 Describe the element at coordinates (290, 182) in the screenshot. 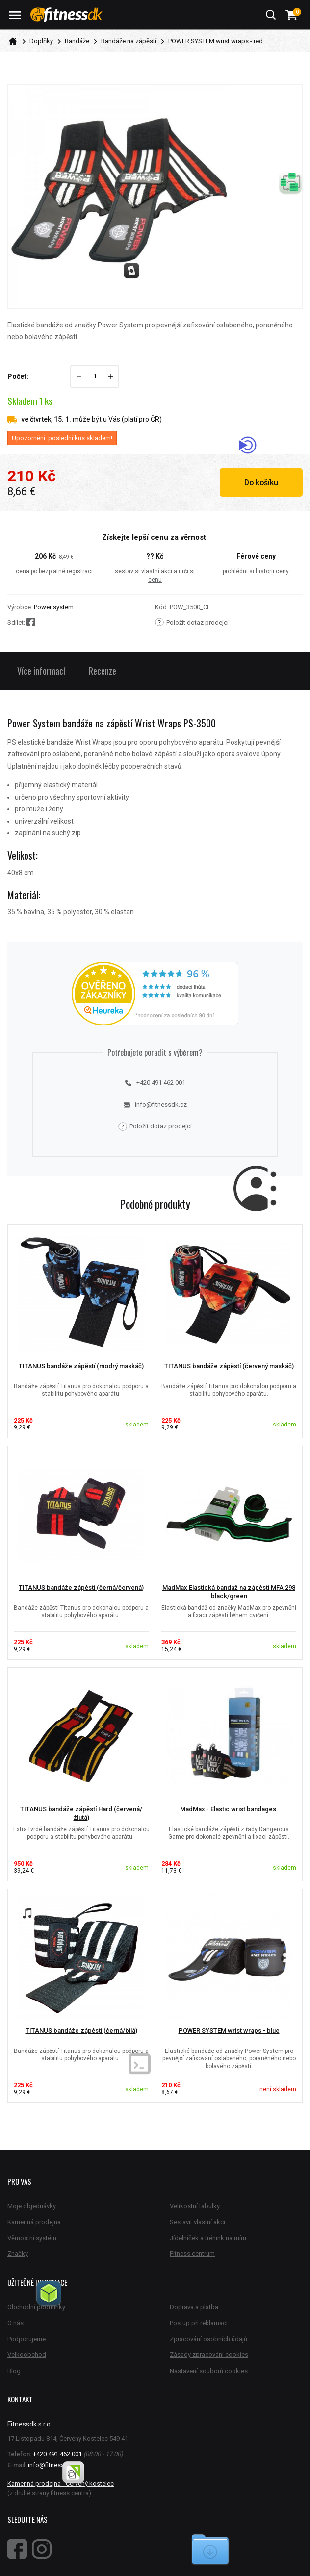

I see `open gaphor modeling application` at that location.